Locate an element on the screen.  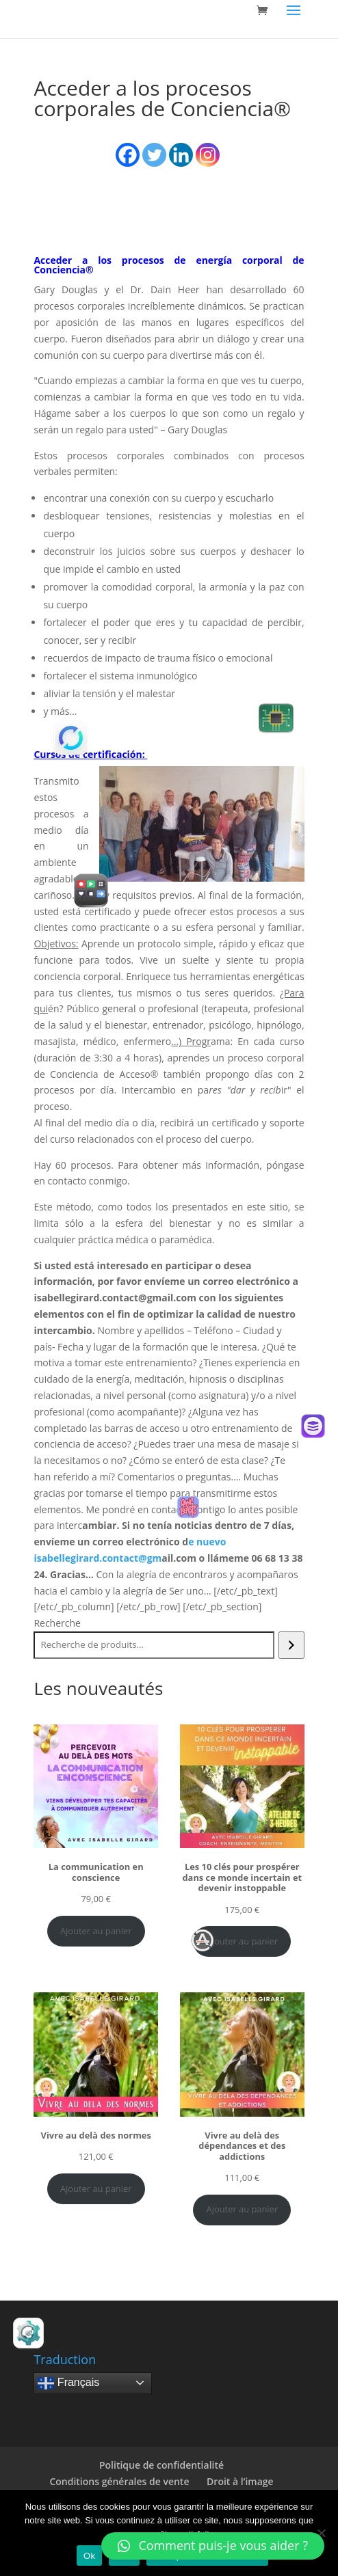
open stack app for organizing files or content is located at coordinates (313, 1426).